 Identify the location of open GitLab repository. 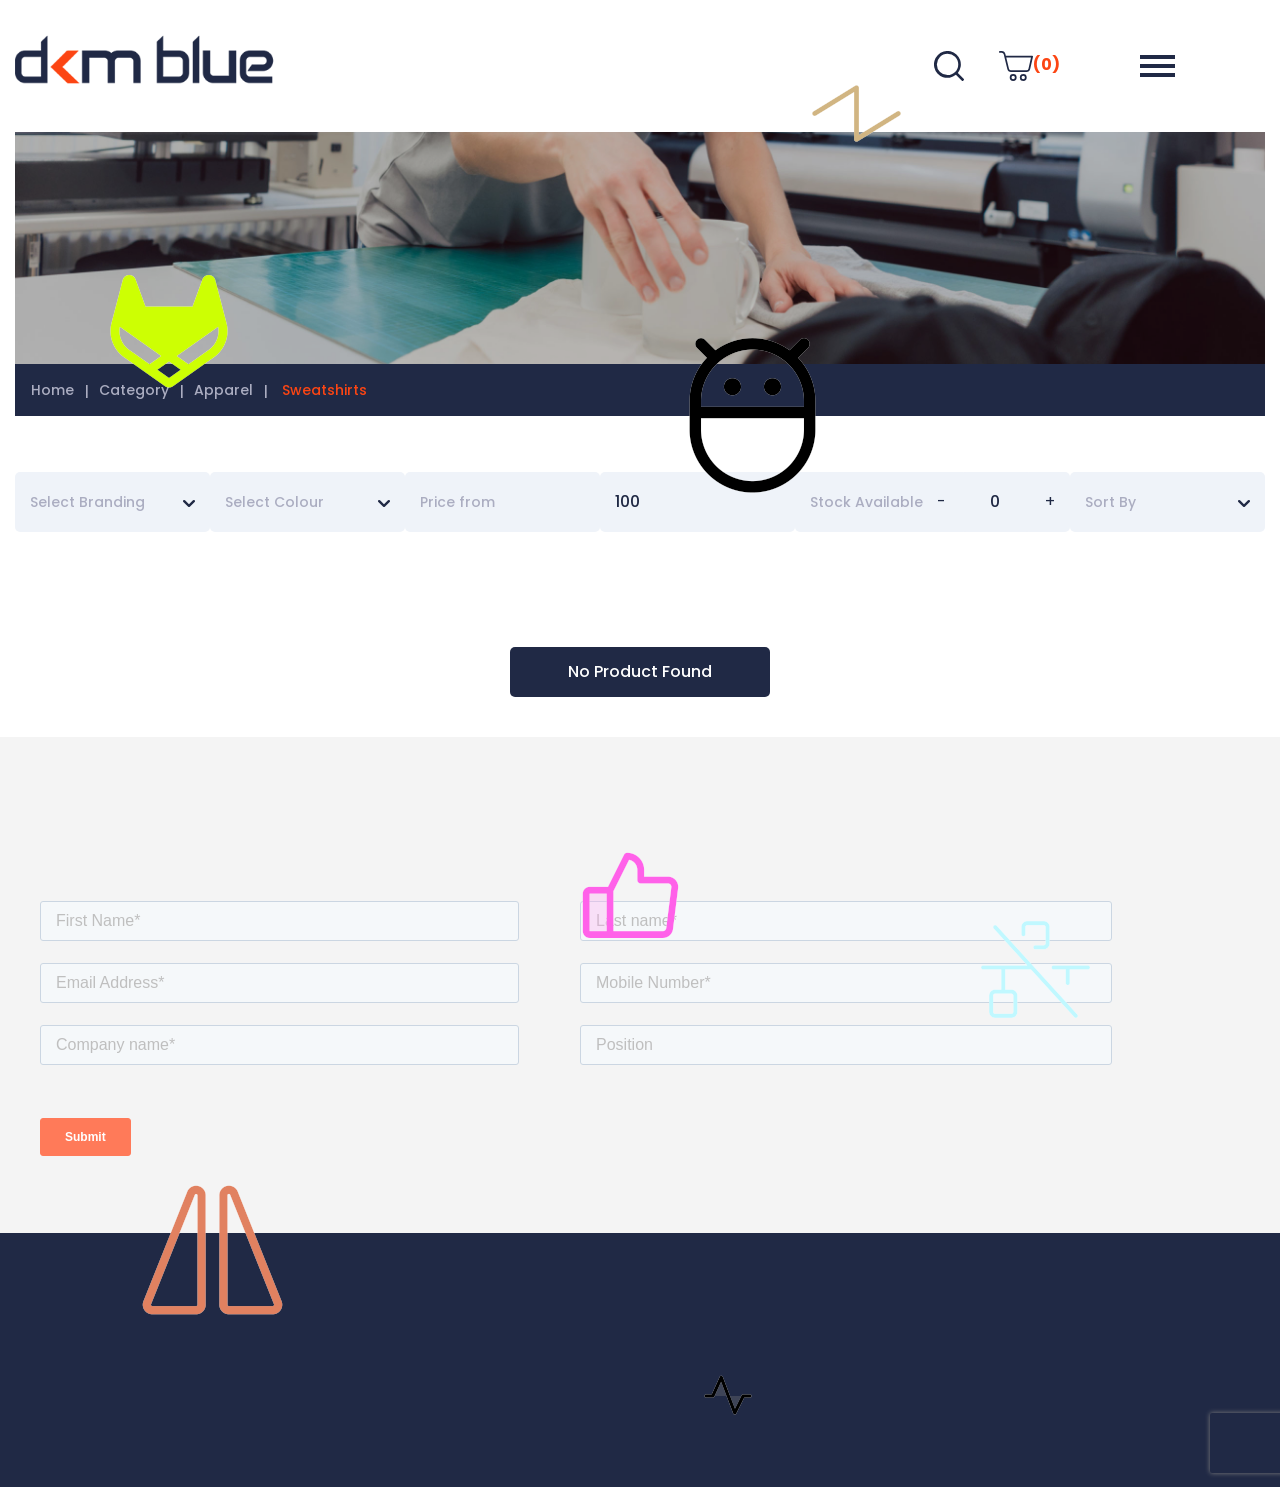
(169, 329).